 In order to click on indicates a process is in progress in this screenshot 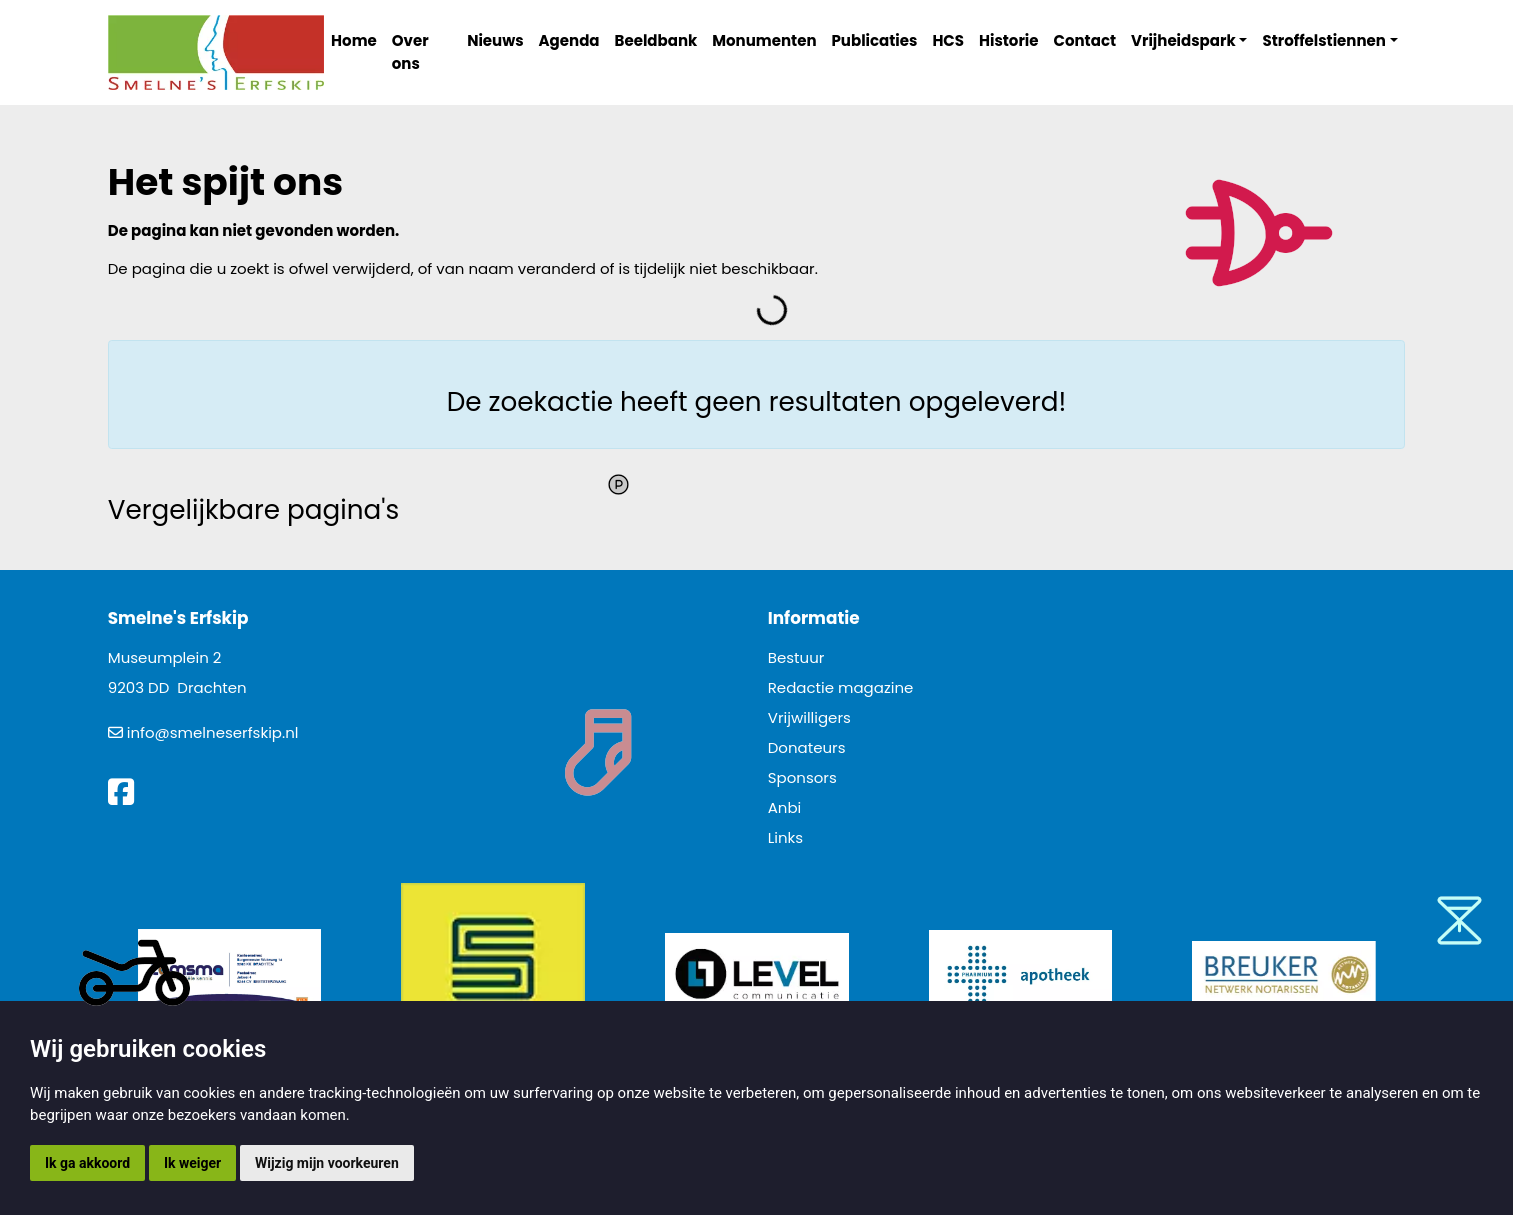, I will do `click(1459, 920)`.